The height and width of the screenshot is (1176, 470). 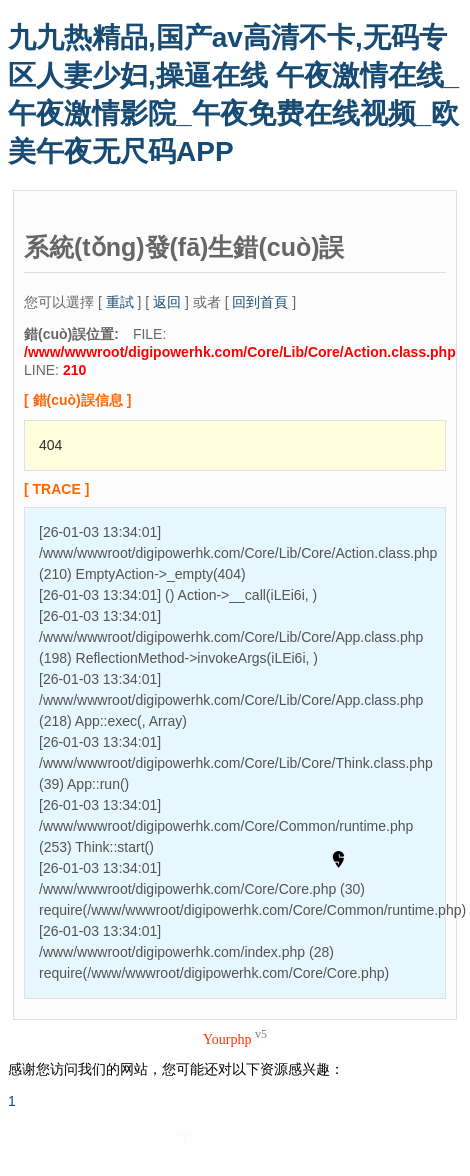 What do you see at coordinates (185, 1141) in the screenshot?
I see `open the Tesla app` at bounding box center [185, 1141].